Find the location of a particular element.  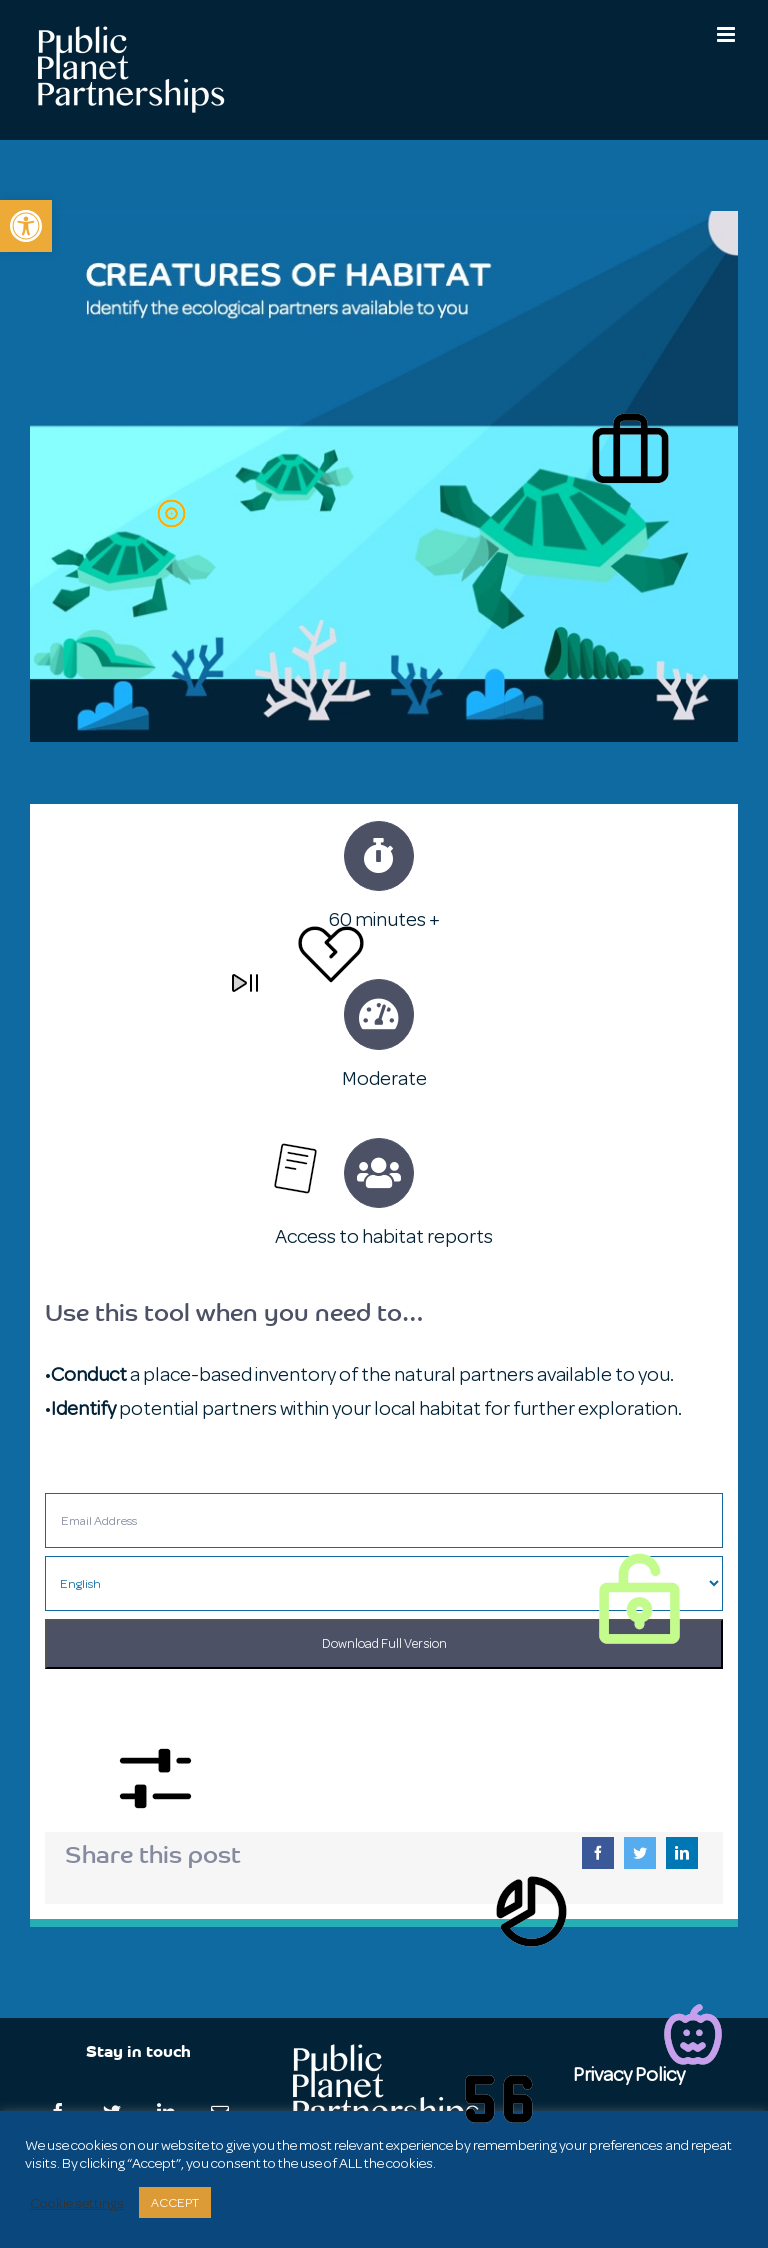

access halloween-themed content or settings is located at coordinates (693, 2036).